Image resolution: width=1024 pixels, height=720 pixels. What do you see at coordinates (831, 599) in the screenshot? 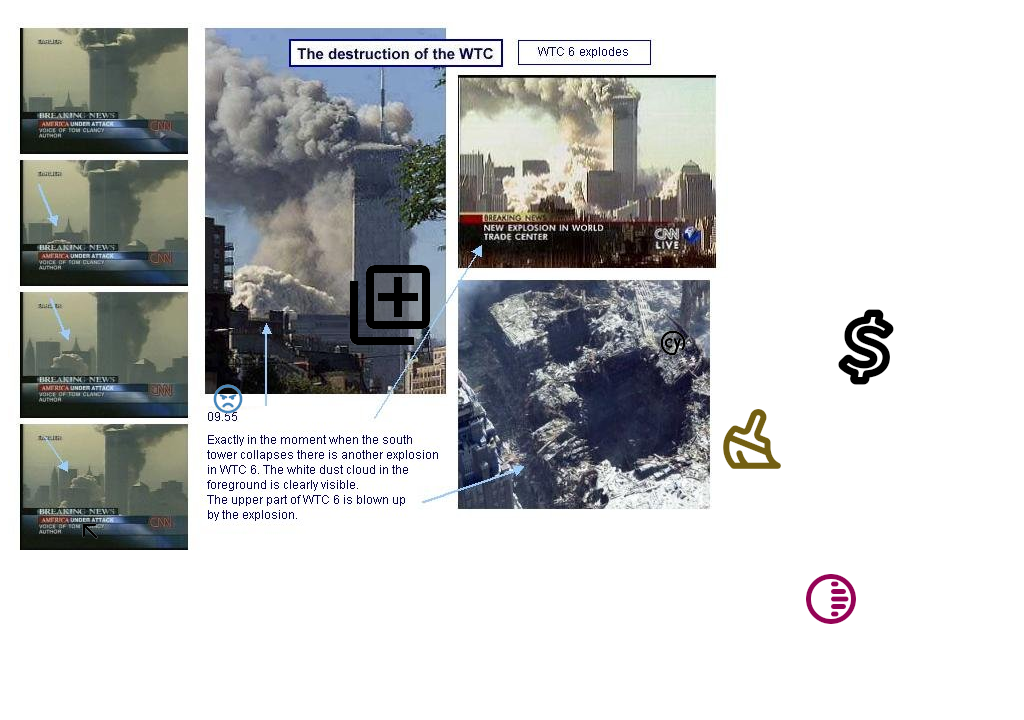
I see `toggle shadow effects on an element` at bounding box center [831, 599].